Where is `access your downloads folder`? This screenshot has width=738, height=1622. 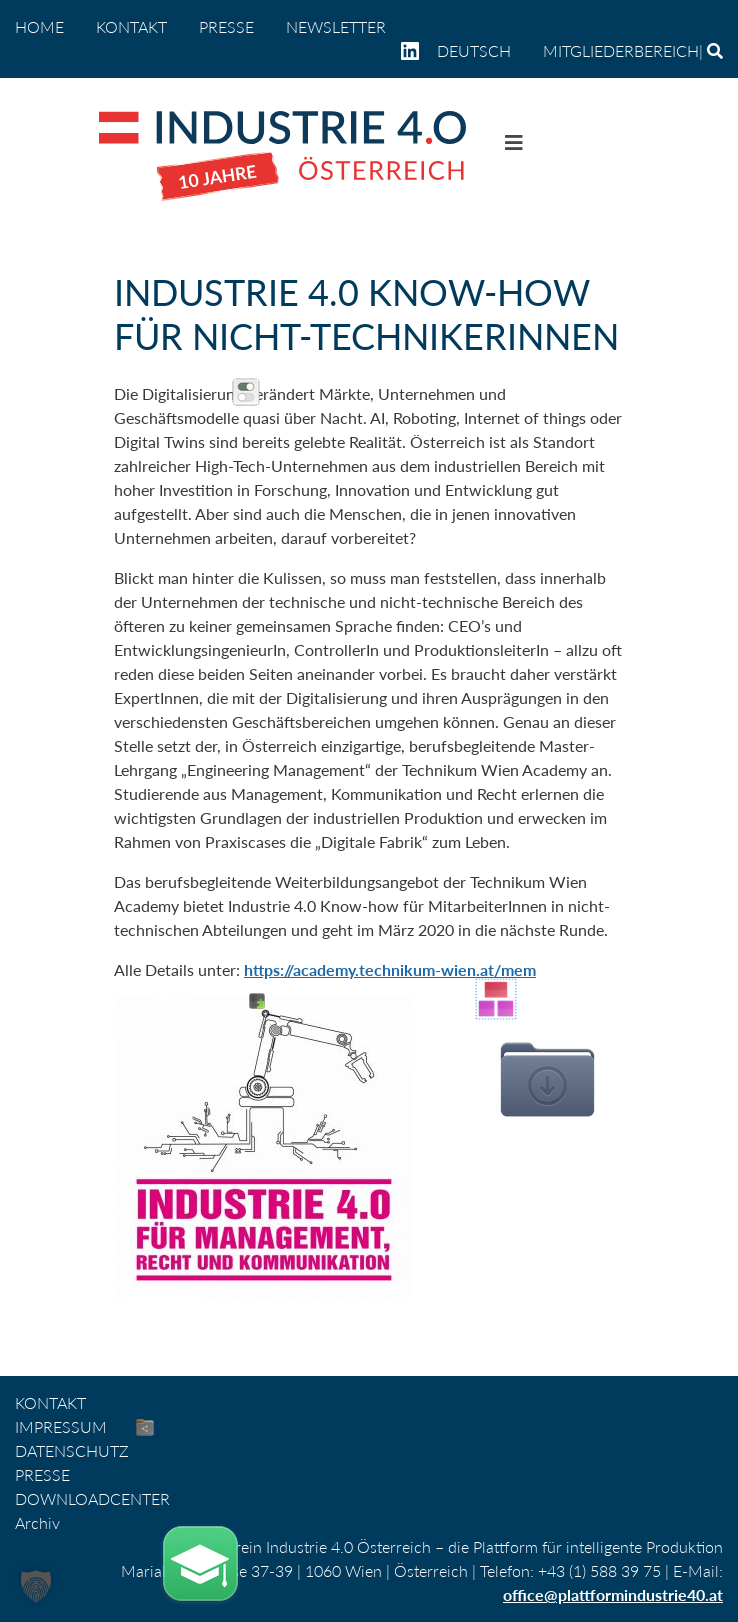 access your downloads folder is located at coordinates (547, 1079).